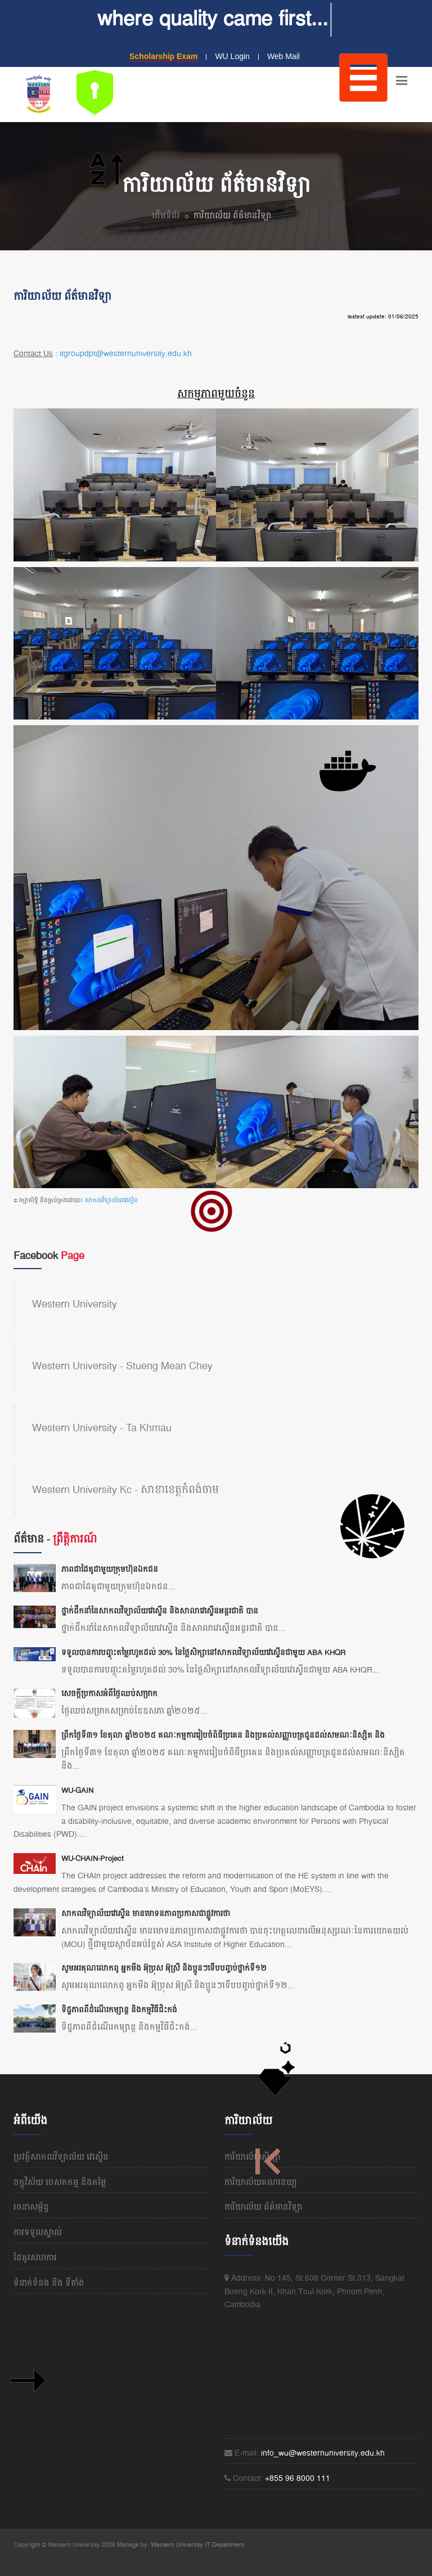  I want to click on switch to horizontal layout view, so click(363, 78).